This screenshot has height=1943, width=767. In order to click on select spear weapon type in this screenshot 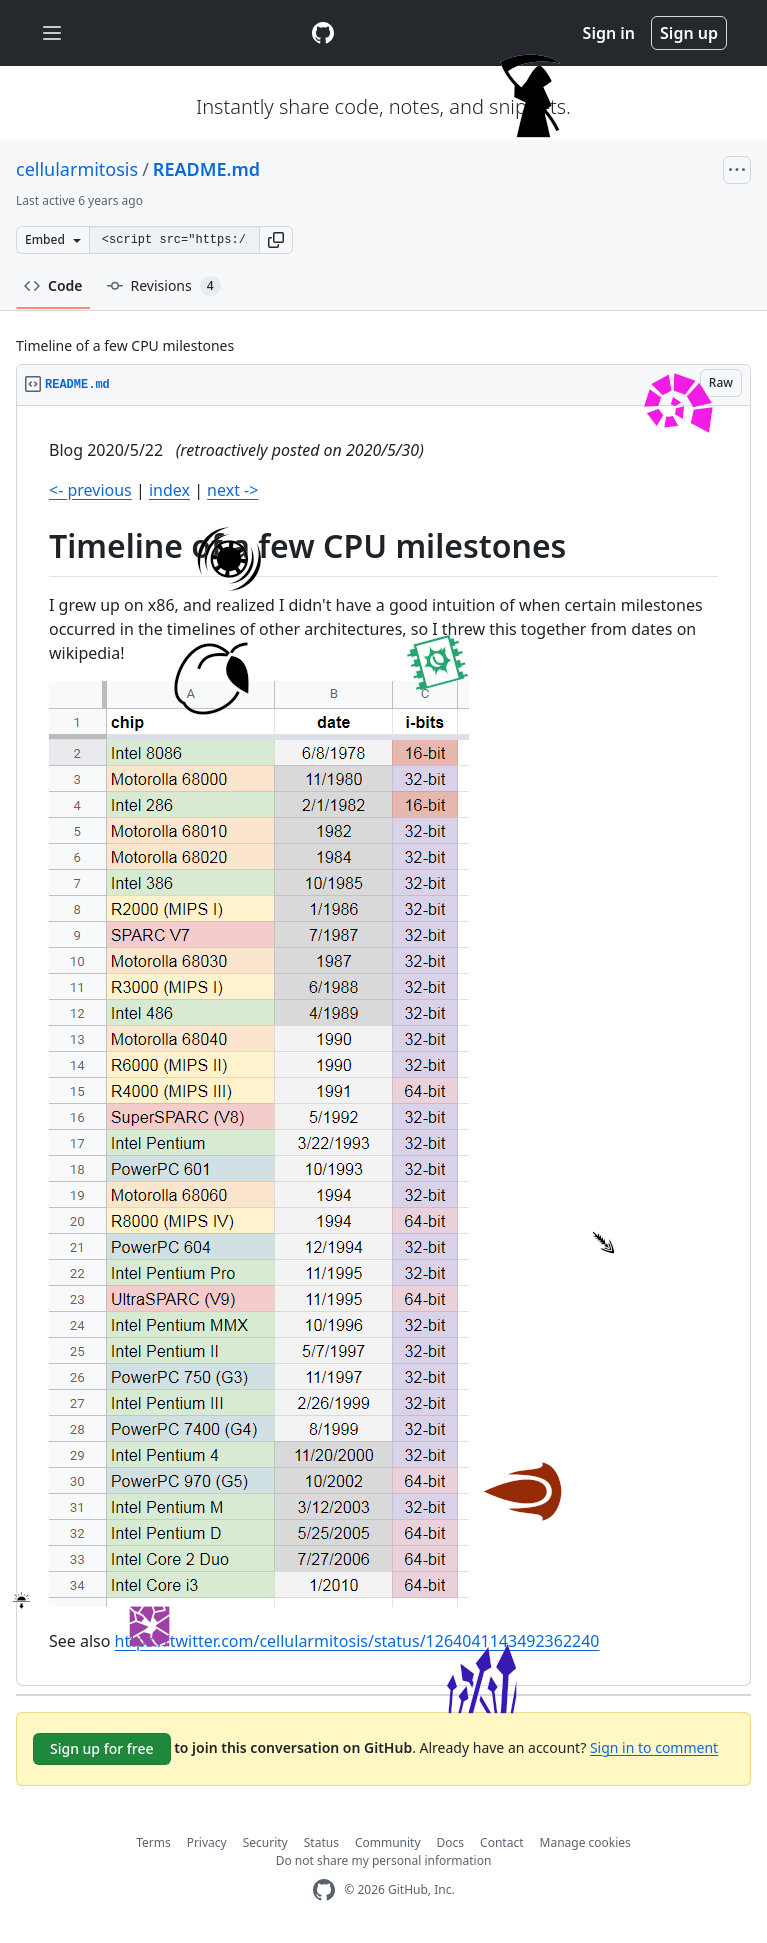, I will do `click(481, 1678)`.